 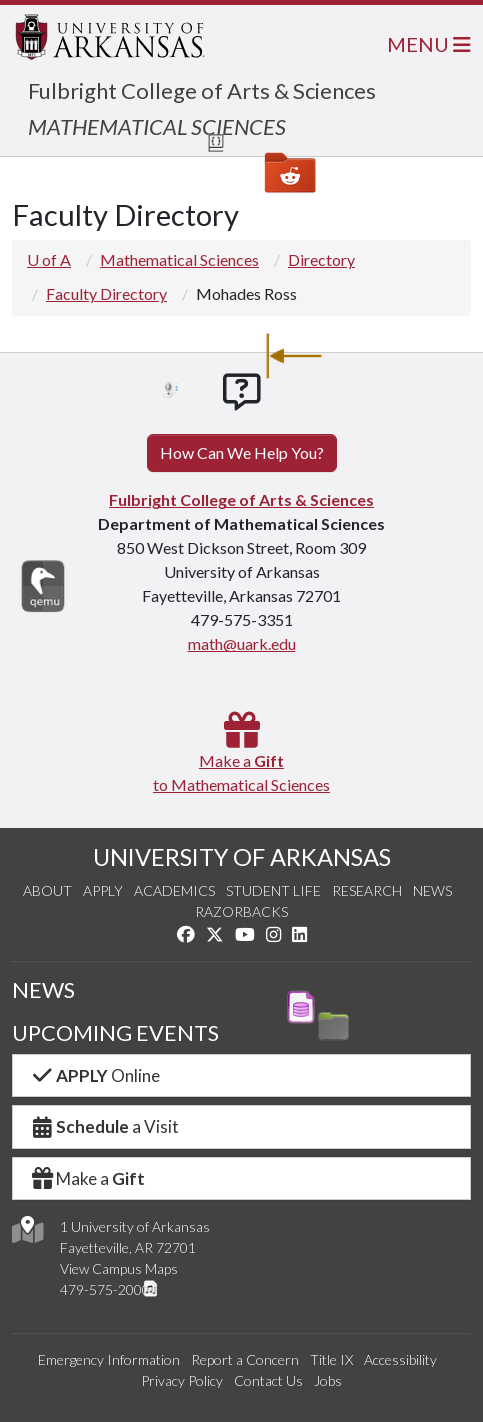 I want to click on open developer documentation, so click(x=216, y=143).